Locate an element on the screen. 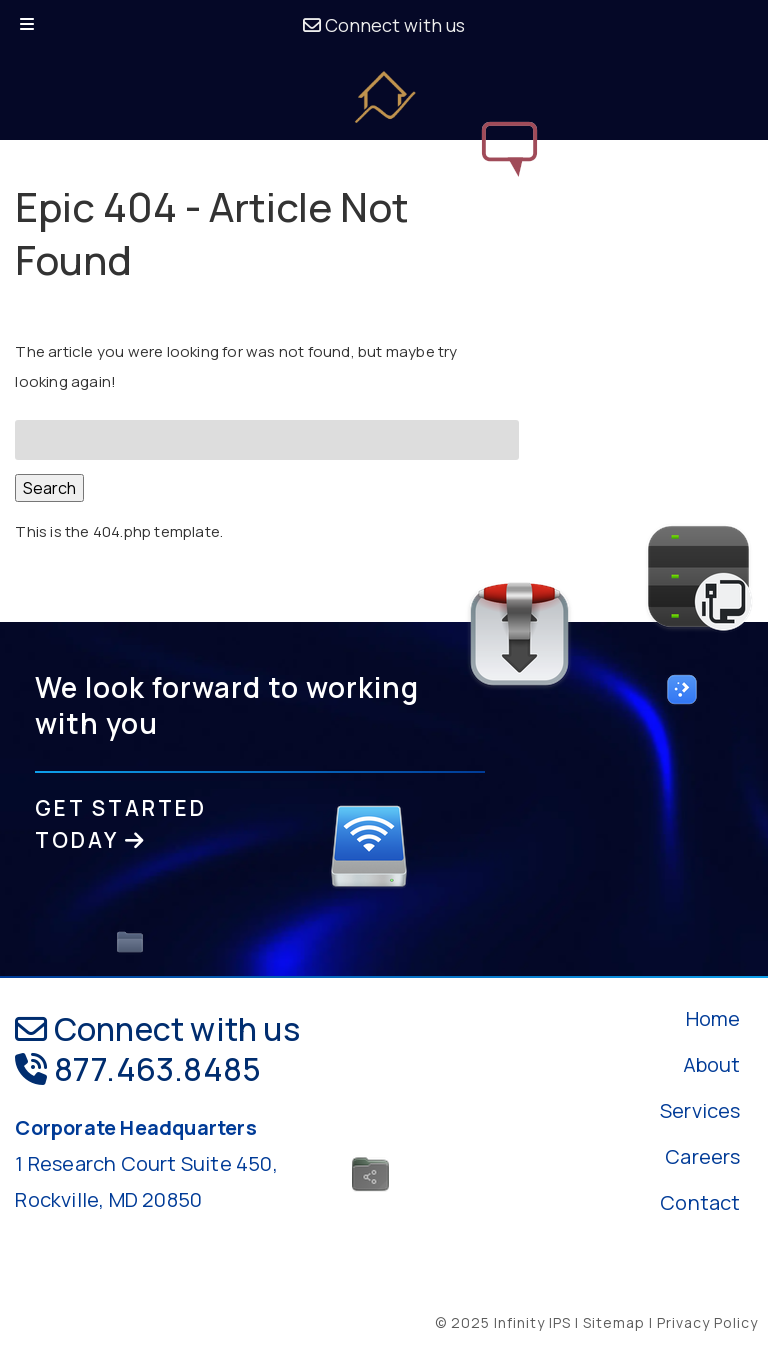 This screenshot has width=768, height=1357. open transmission torrent client is located at coordinates (519, 636).